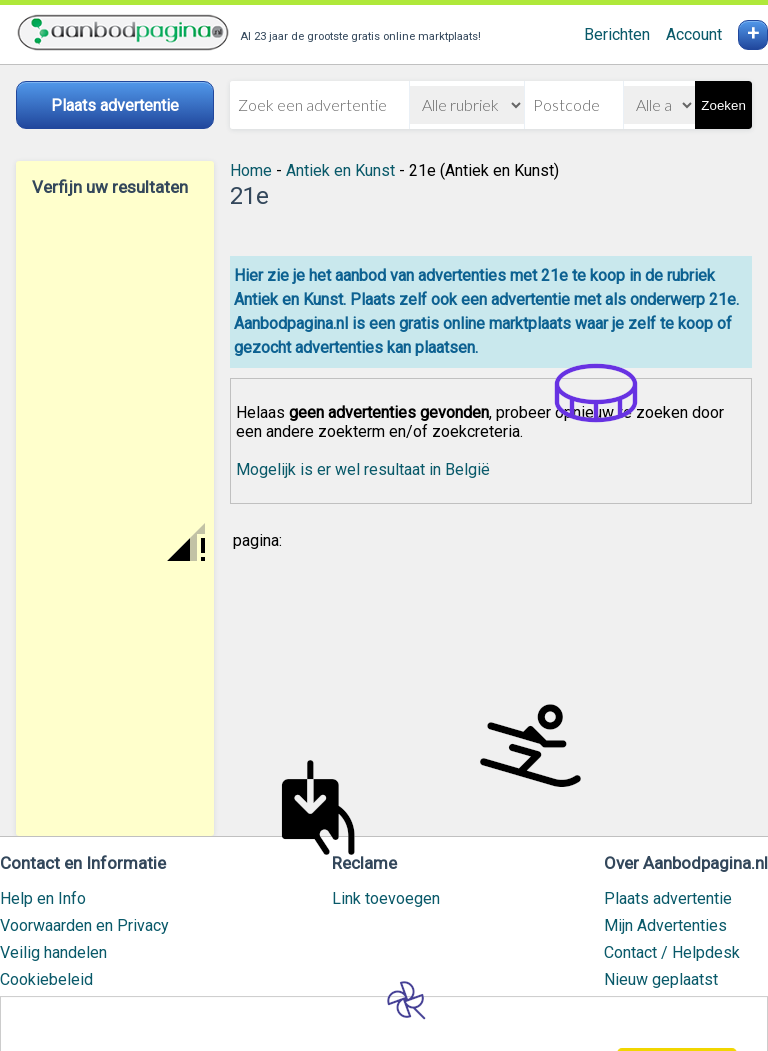  I want to click on access skiing or winter sports activities, so click(530, 747).